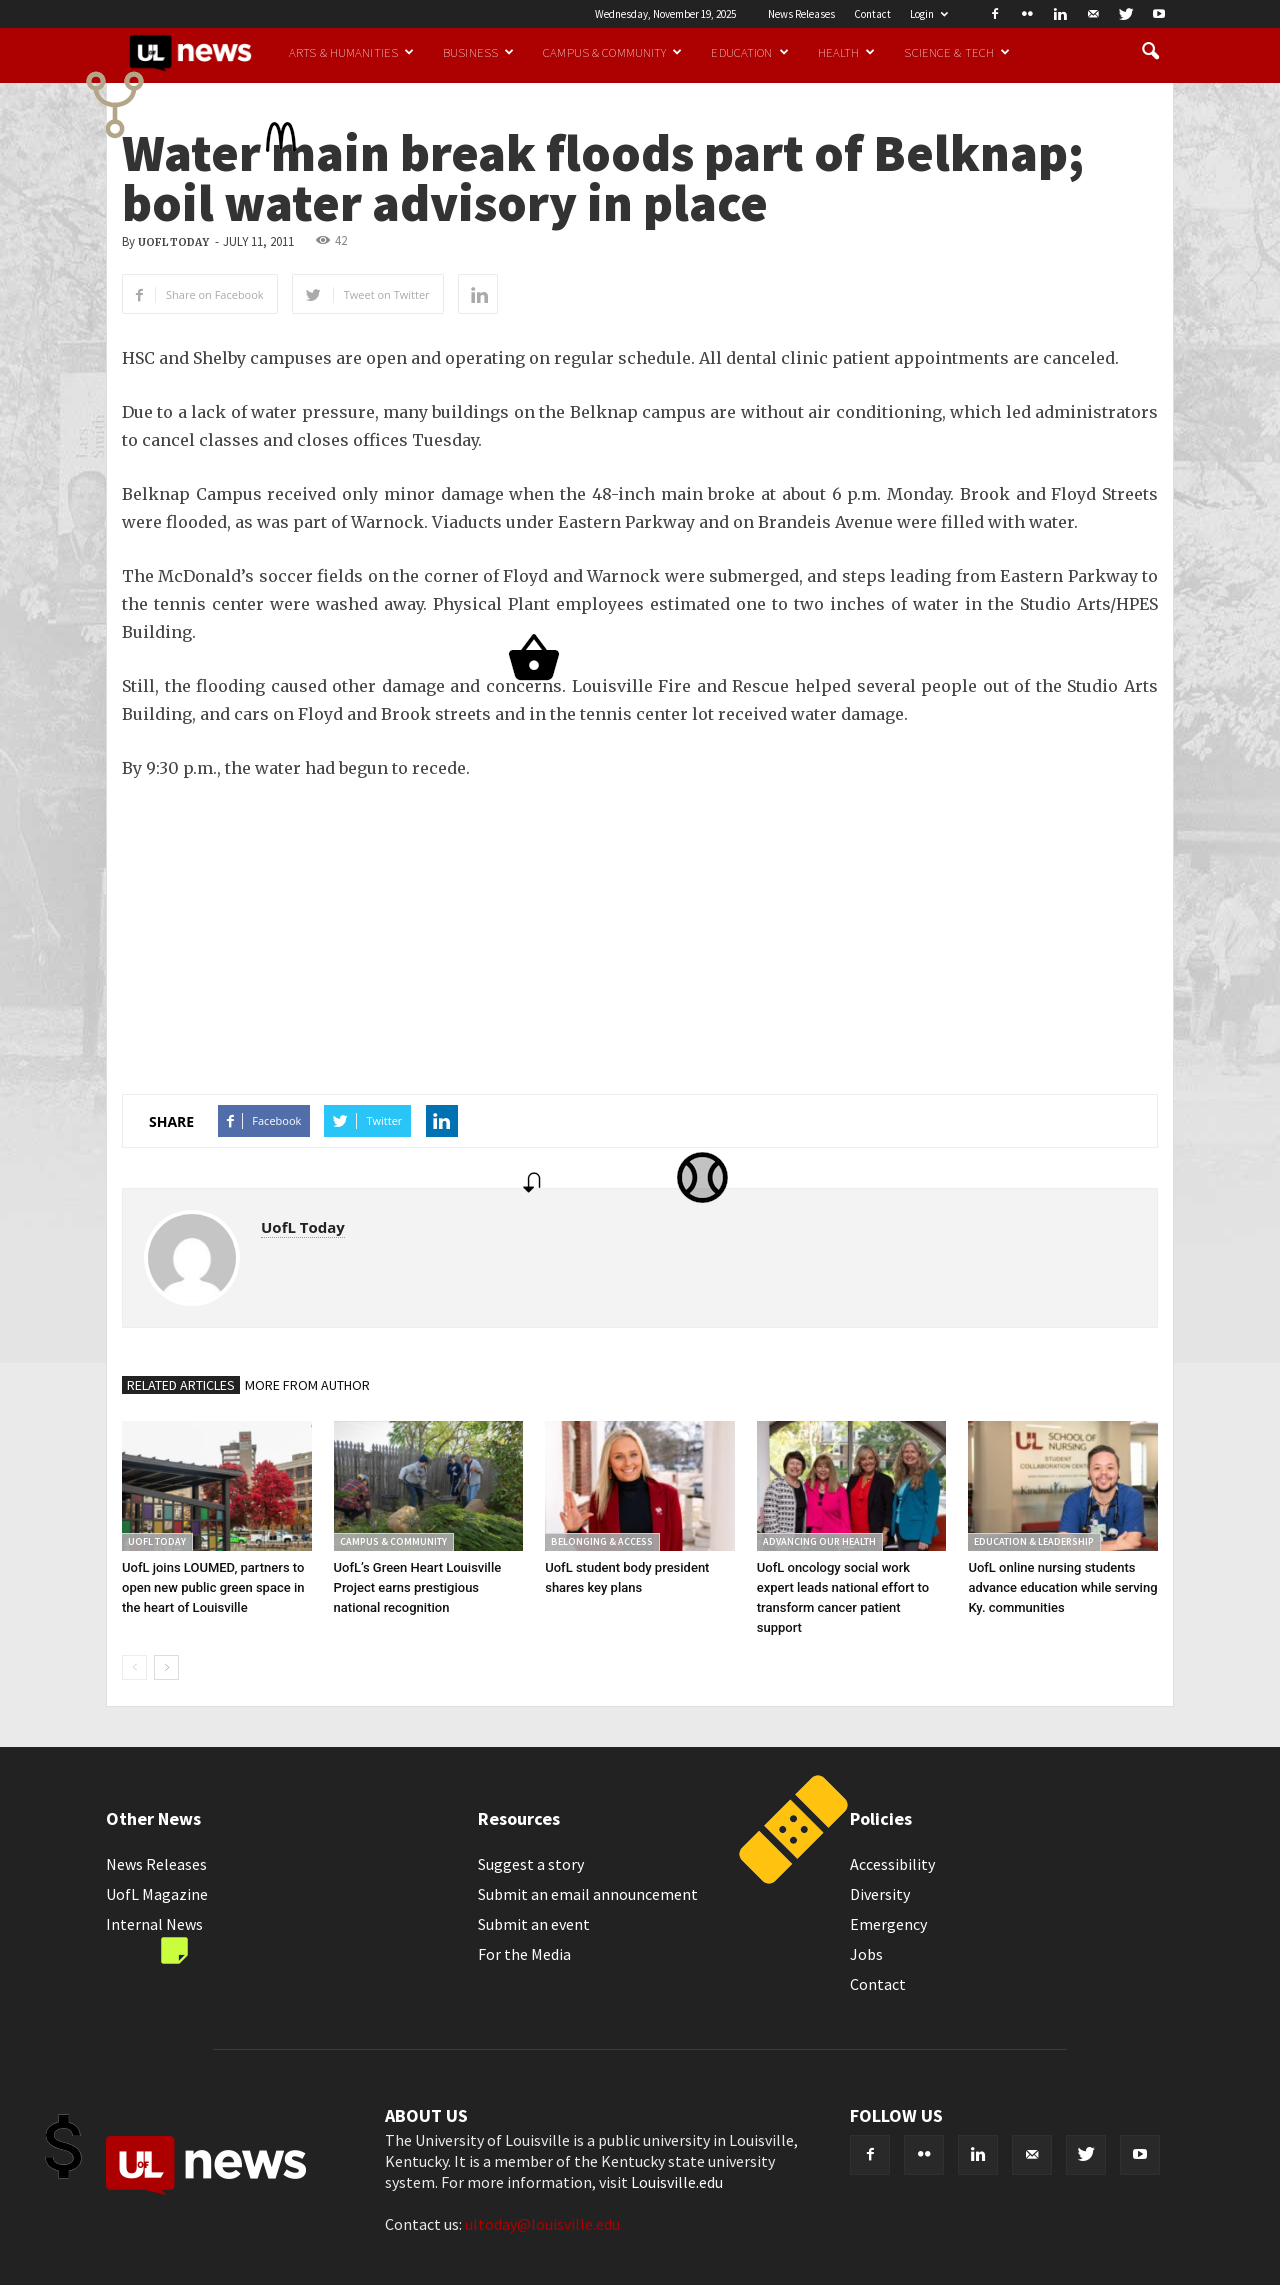 The width and height of the screenshot is (1280, 2293). Describe the element at coordinates (174, 1950) in the screenshot. I see `create a new note` at that location.